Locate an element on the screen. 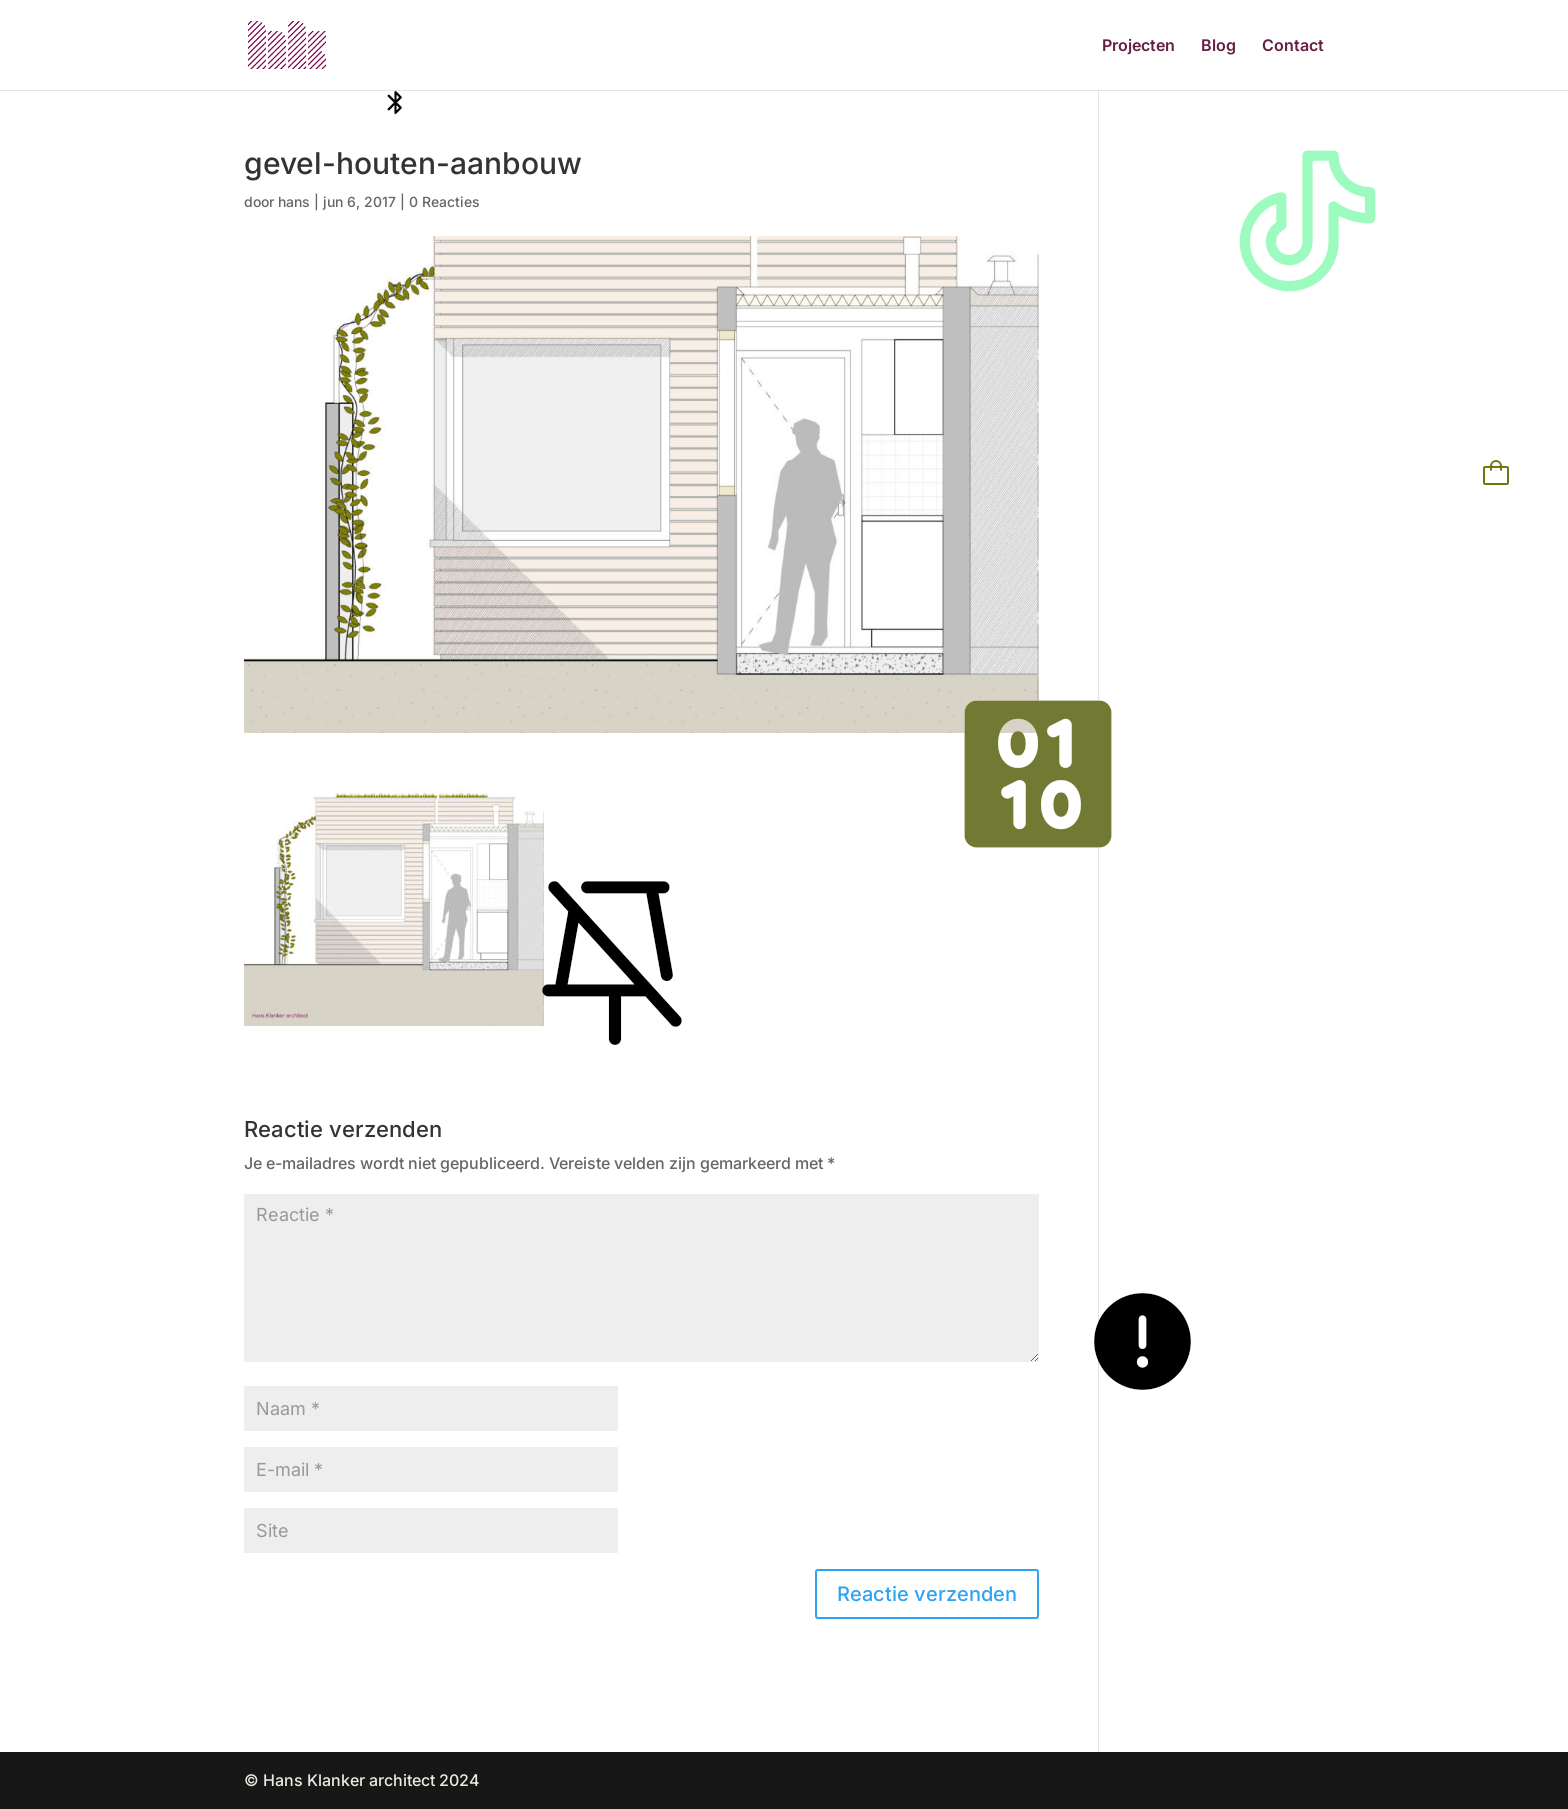 The width and height of the screenshot is (1568, 1809). view your shopping bag is located at coordinates (1496, 474).